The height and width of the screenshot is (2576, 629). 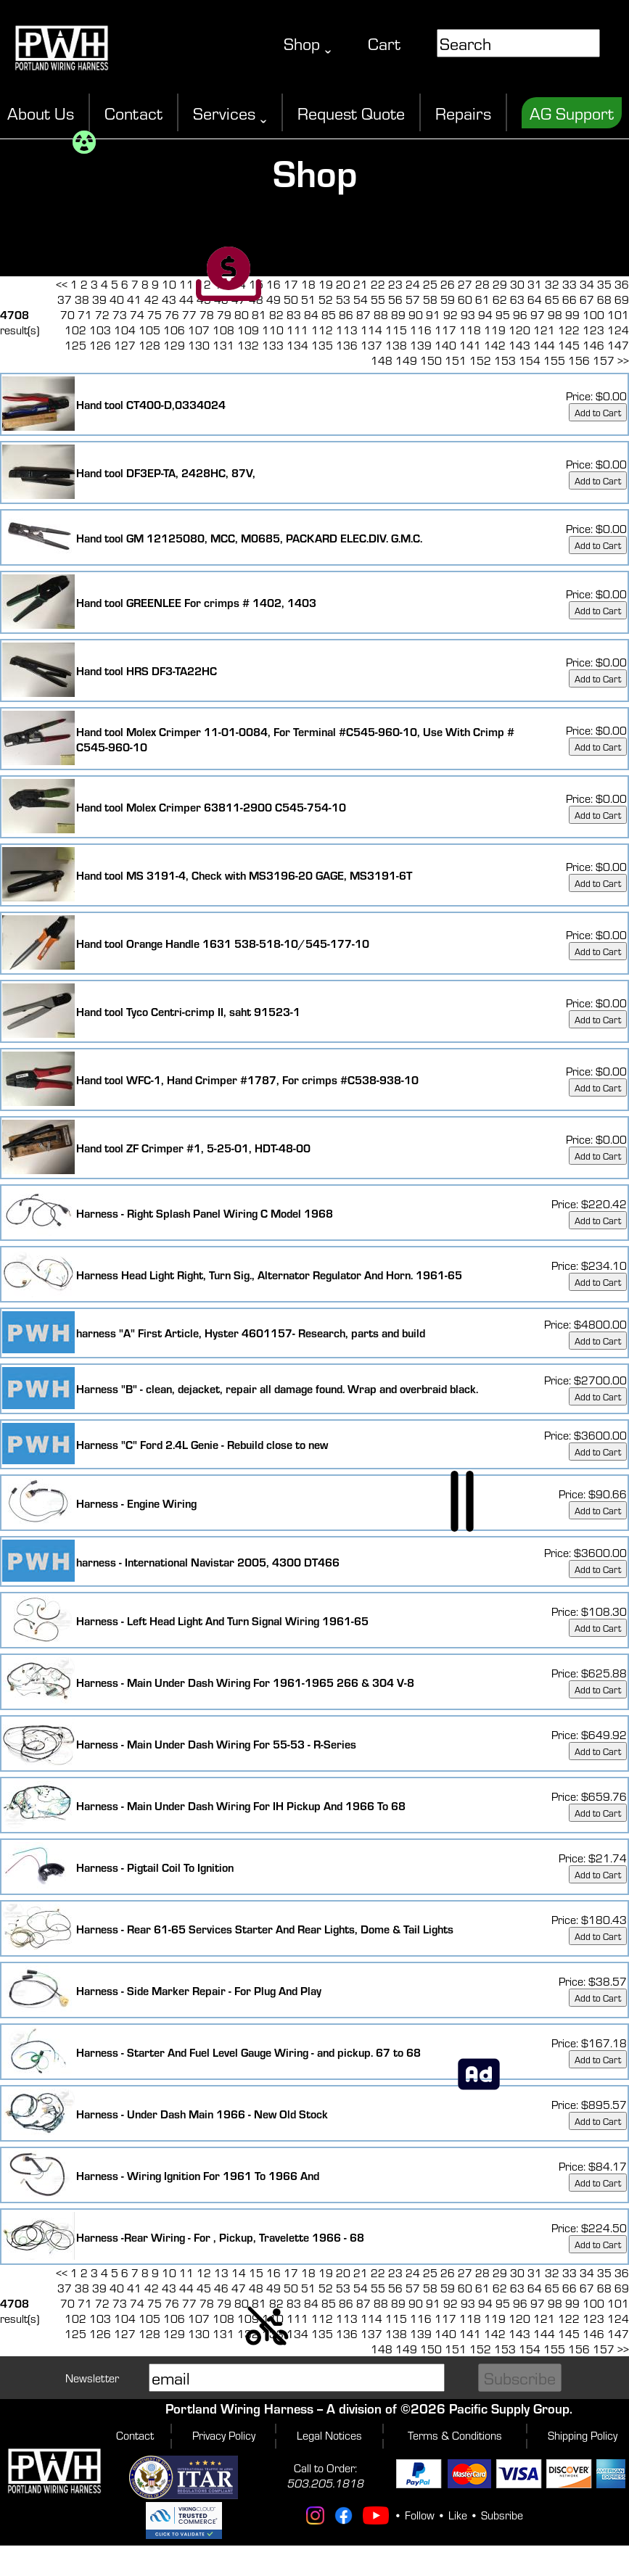 What do you see at coordinates (229, 272) in the screenshot?
I see `make a donation` at bounding box center [229, 272].